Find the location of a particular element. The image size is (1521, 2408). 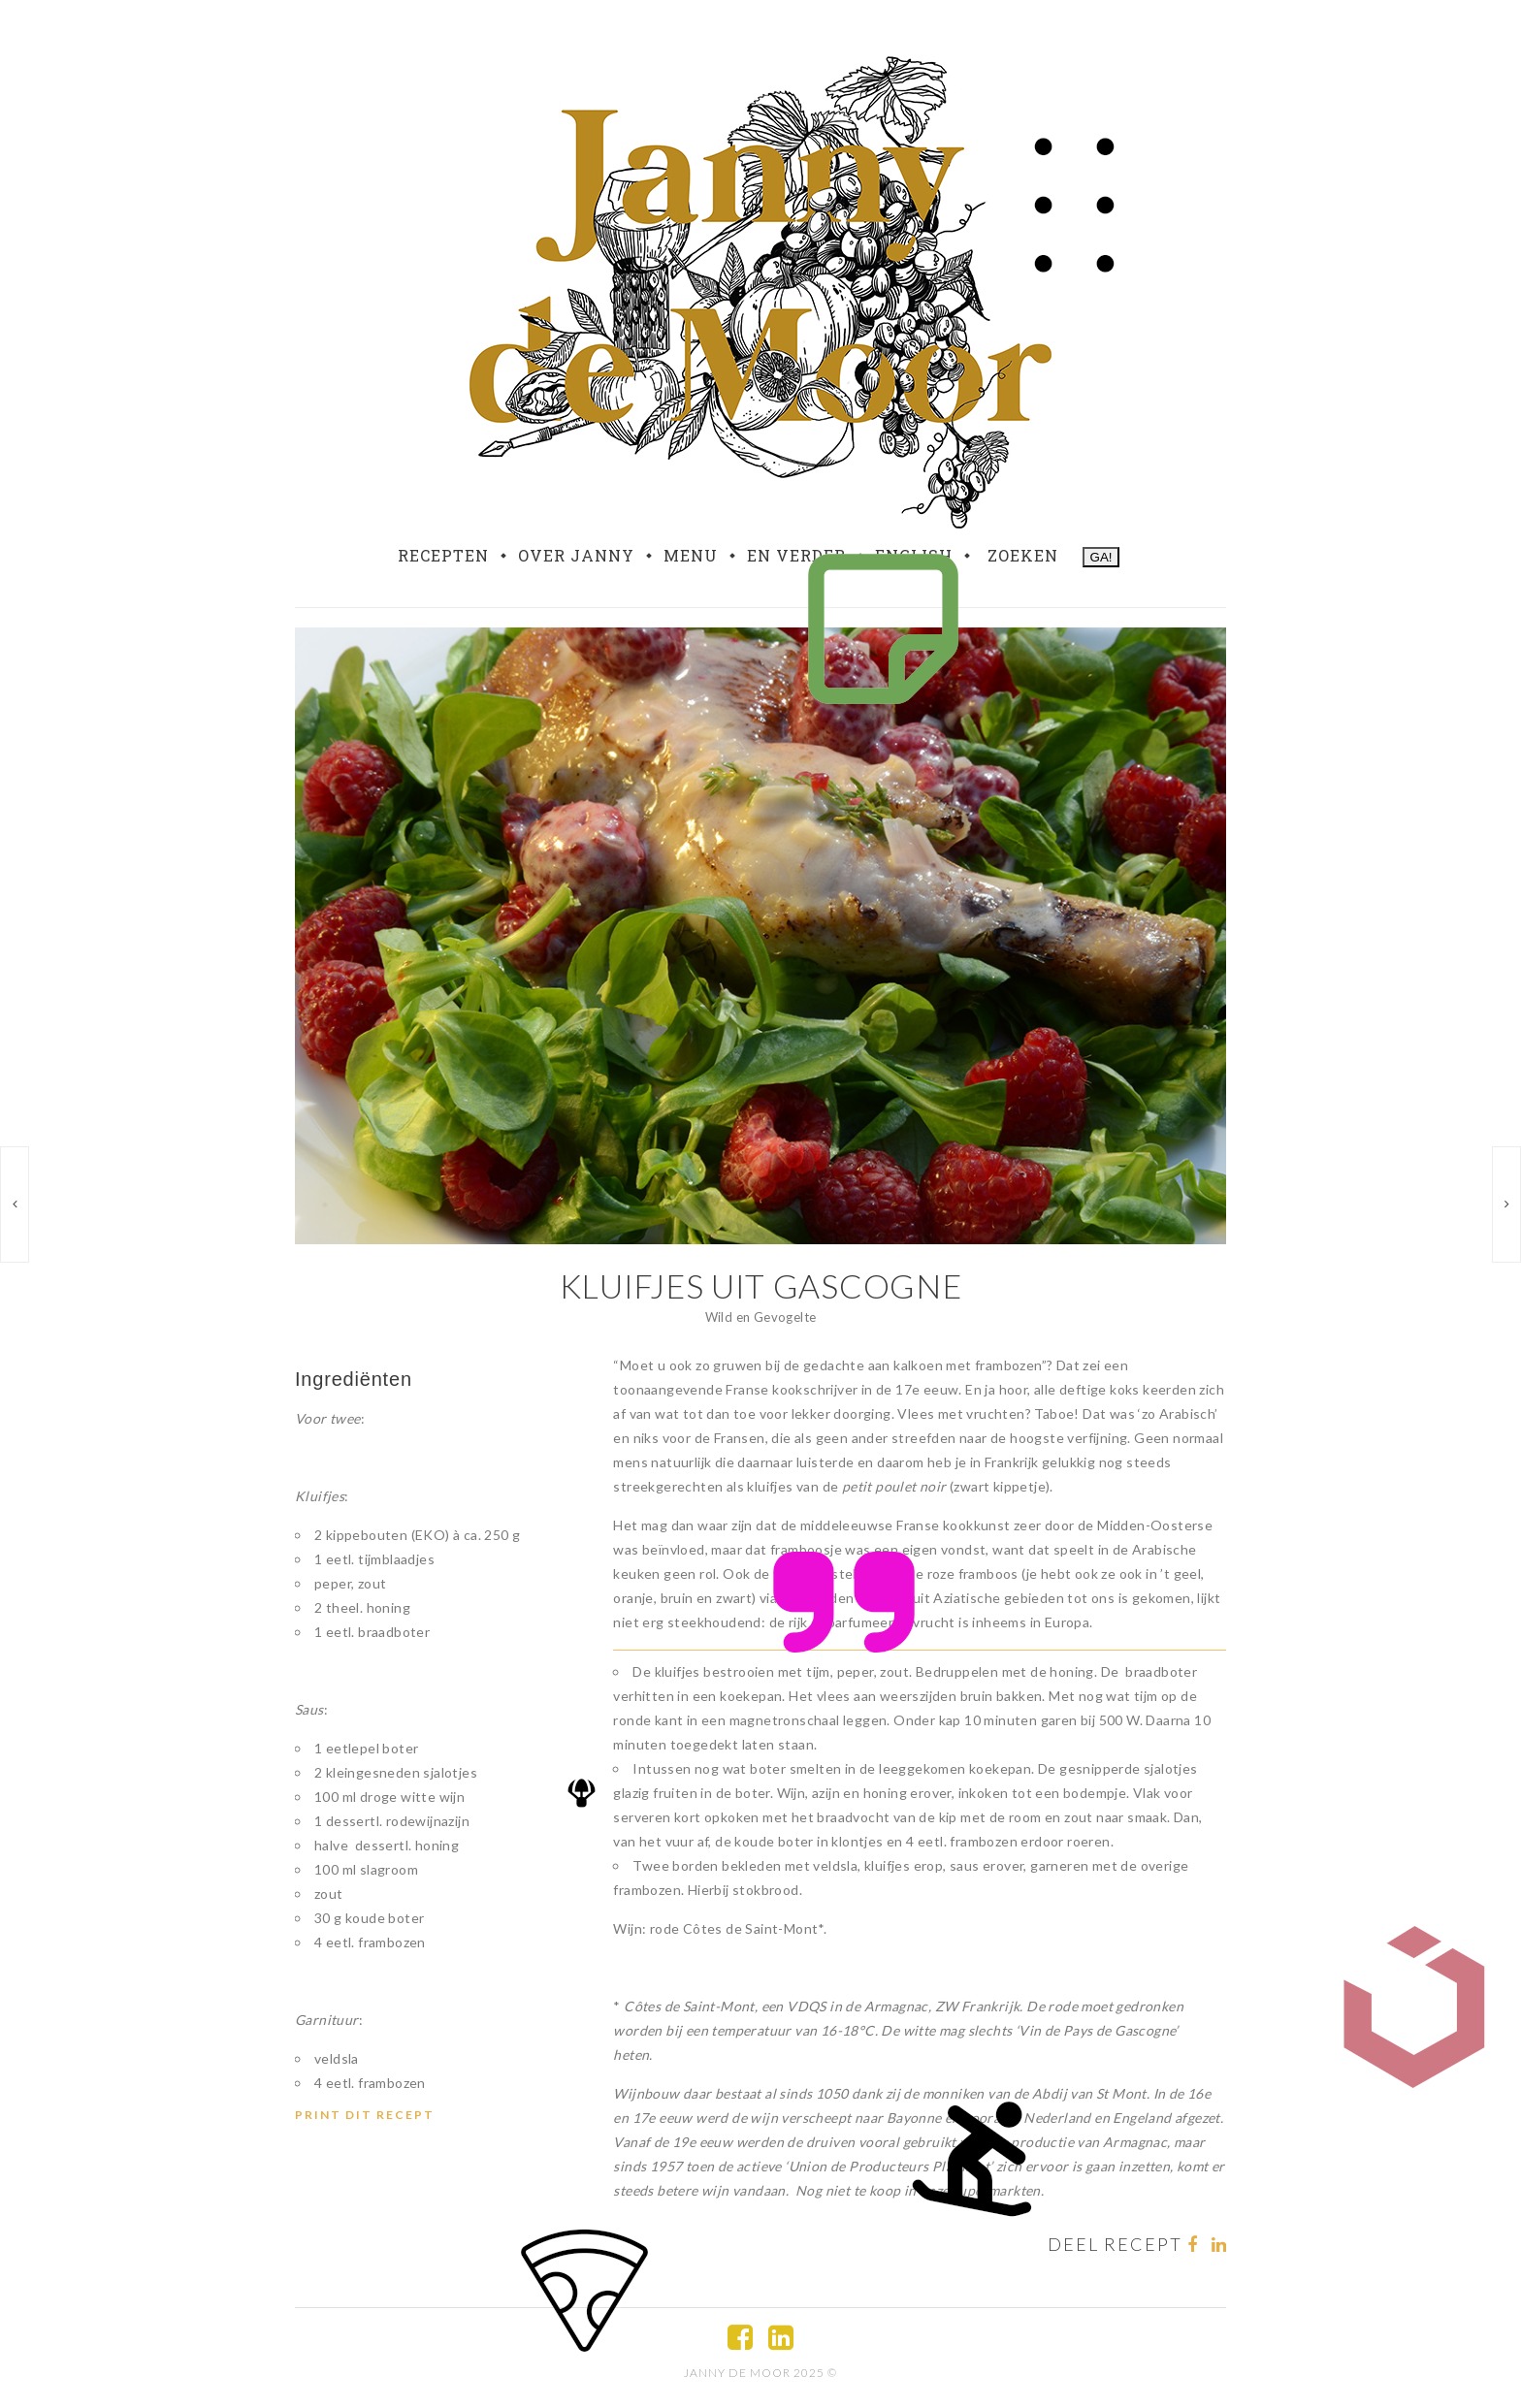

request an airdrop or supply delivery is located at coordinates (581, 1793).